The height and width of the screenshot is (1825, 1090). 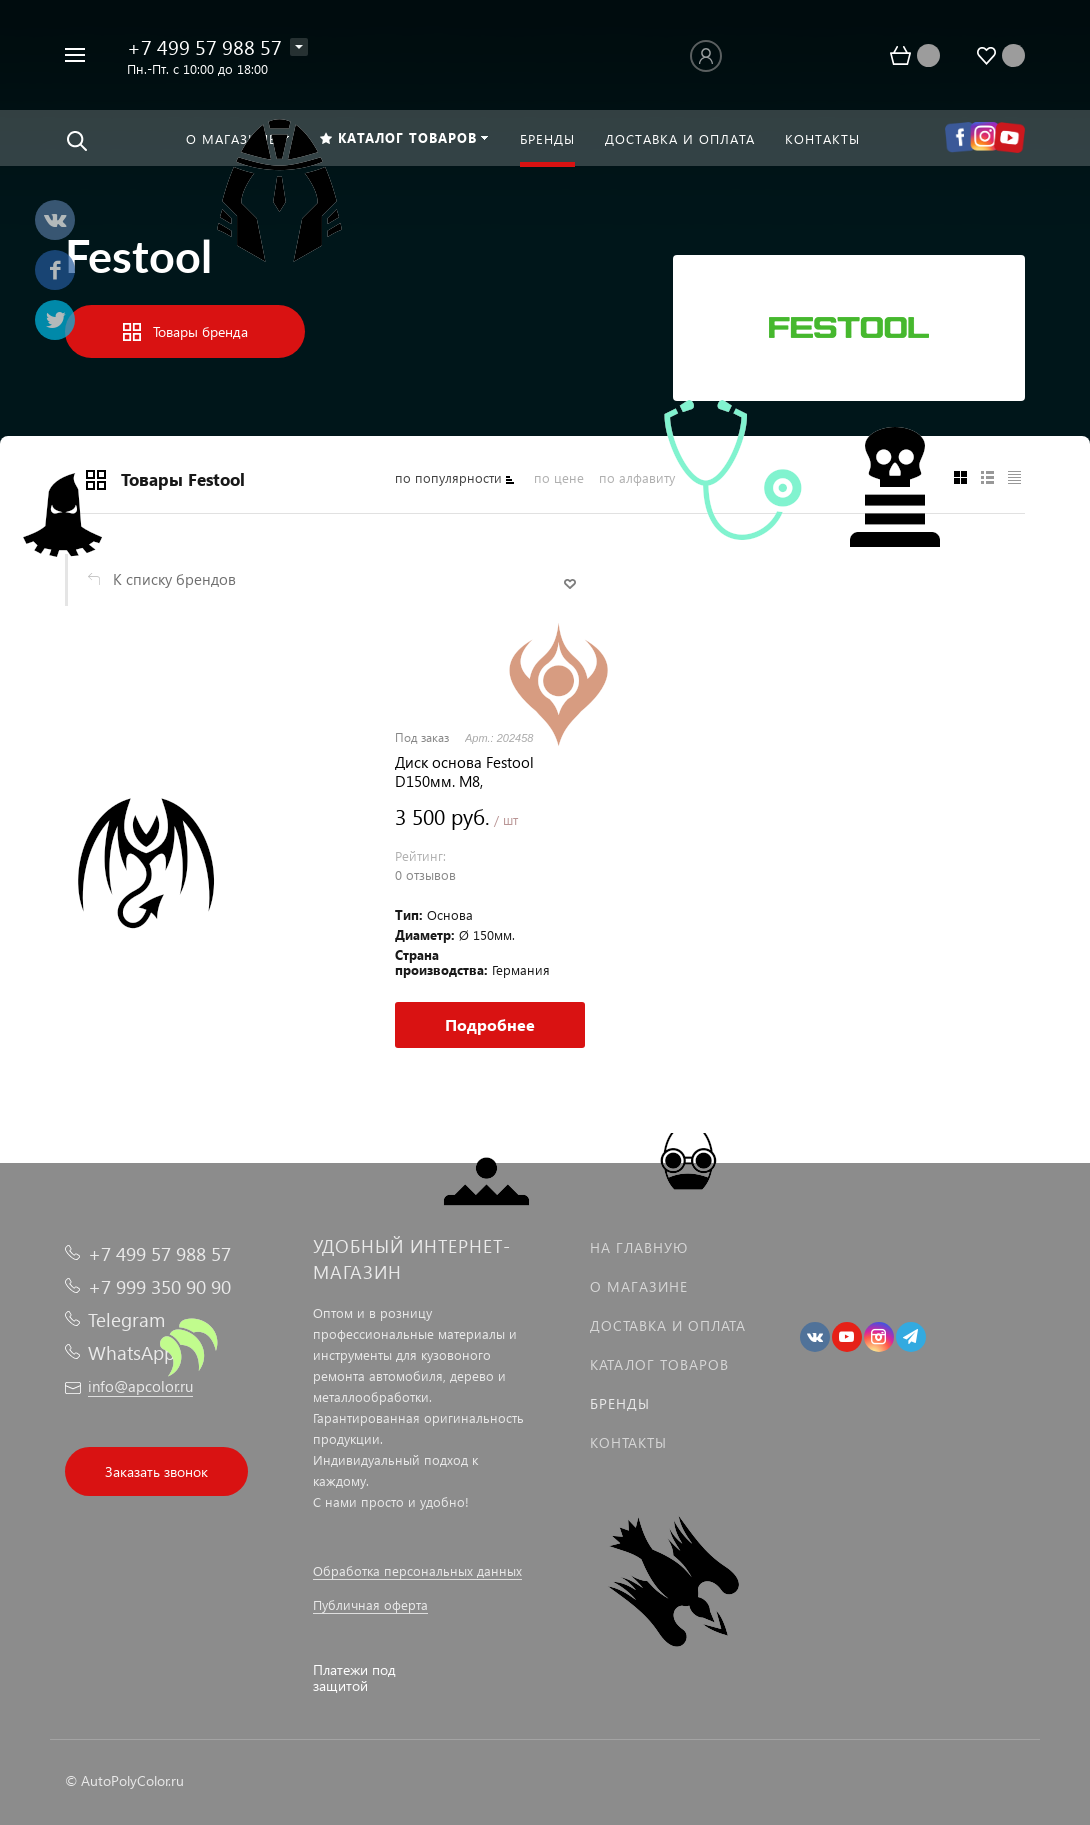 I want to click on access medical or healthcare services, so click(x=688, y=1161).